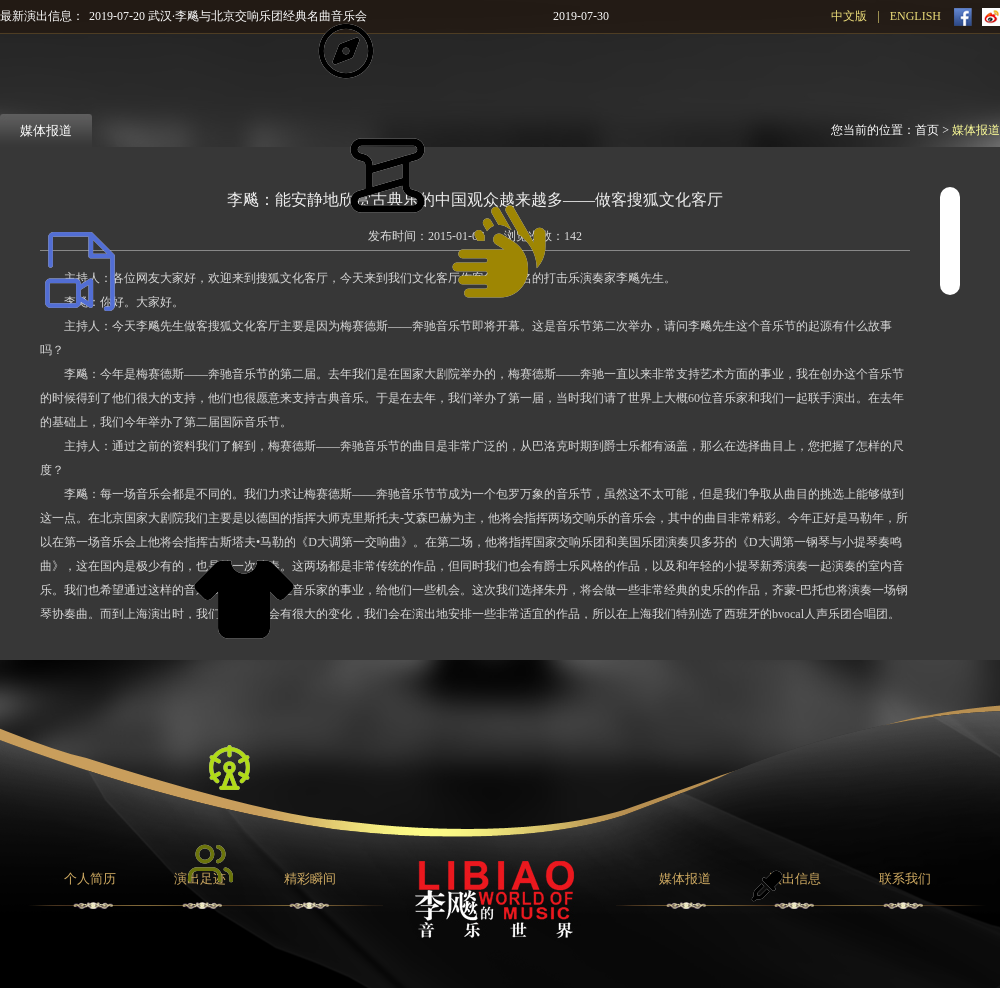 The image size is (1000, 988). Describe the element at coordinates (499, 251) in the screenshot. I see `indicates sign language or accessibility features` at that location.